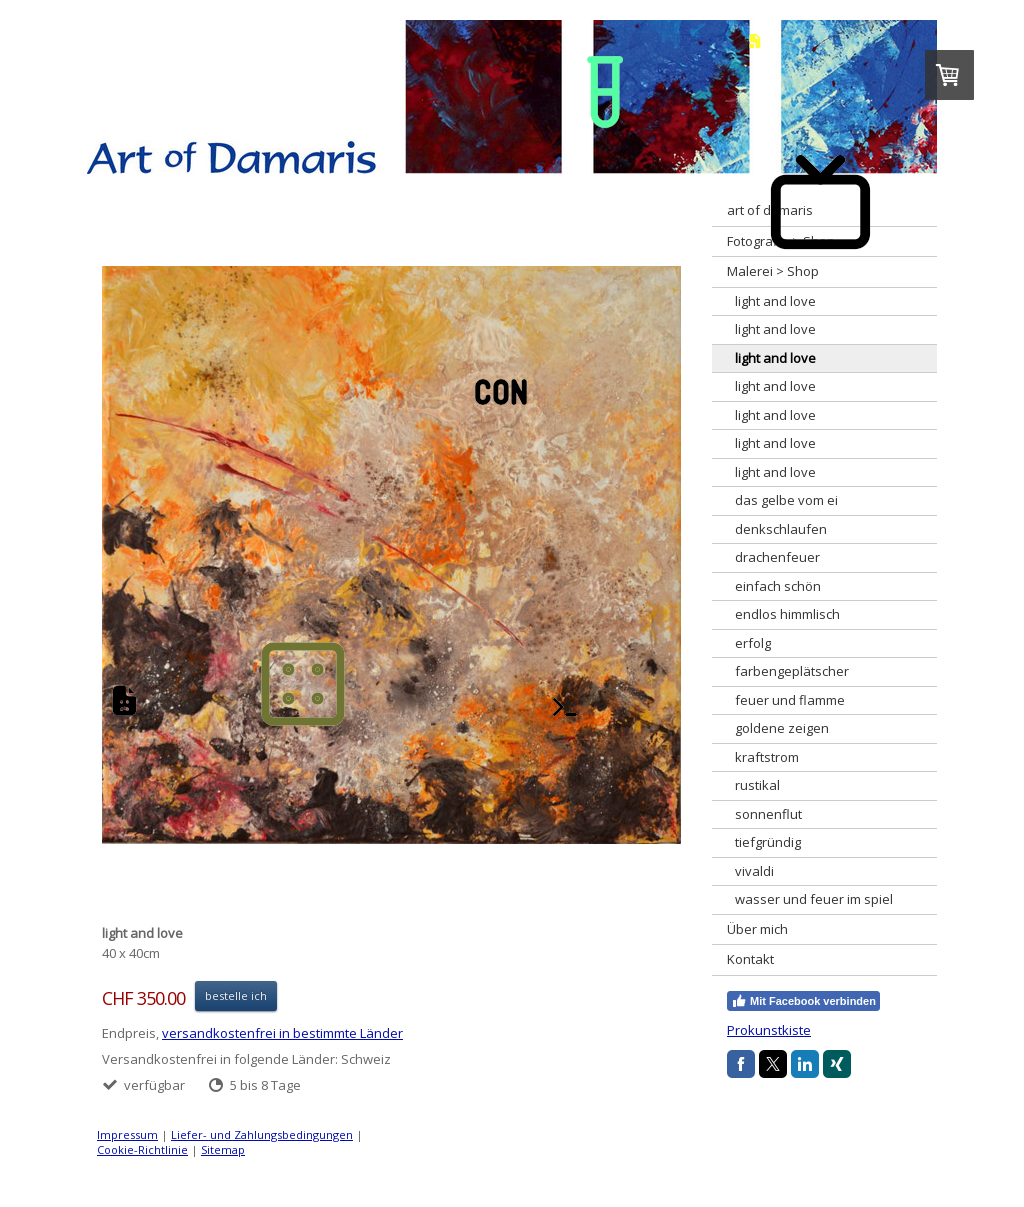 Image resolution: width=1024 pixels, height=1207 pixels. What do you see at coordinates (303, 684) in the screenshot?
I see `roll the dice or generate a random result` at bounding box center [303, 684].